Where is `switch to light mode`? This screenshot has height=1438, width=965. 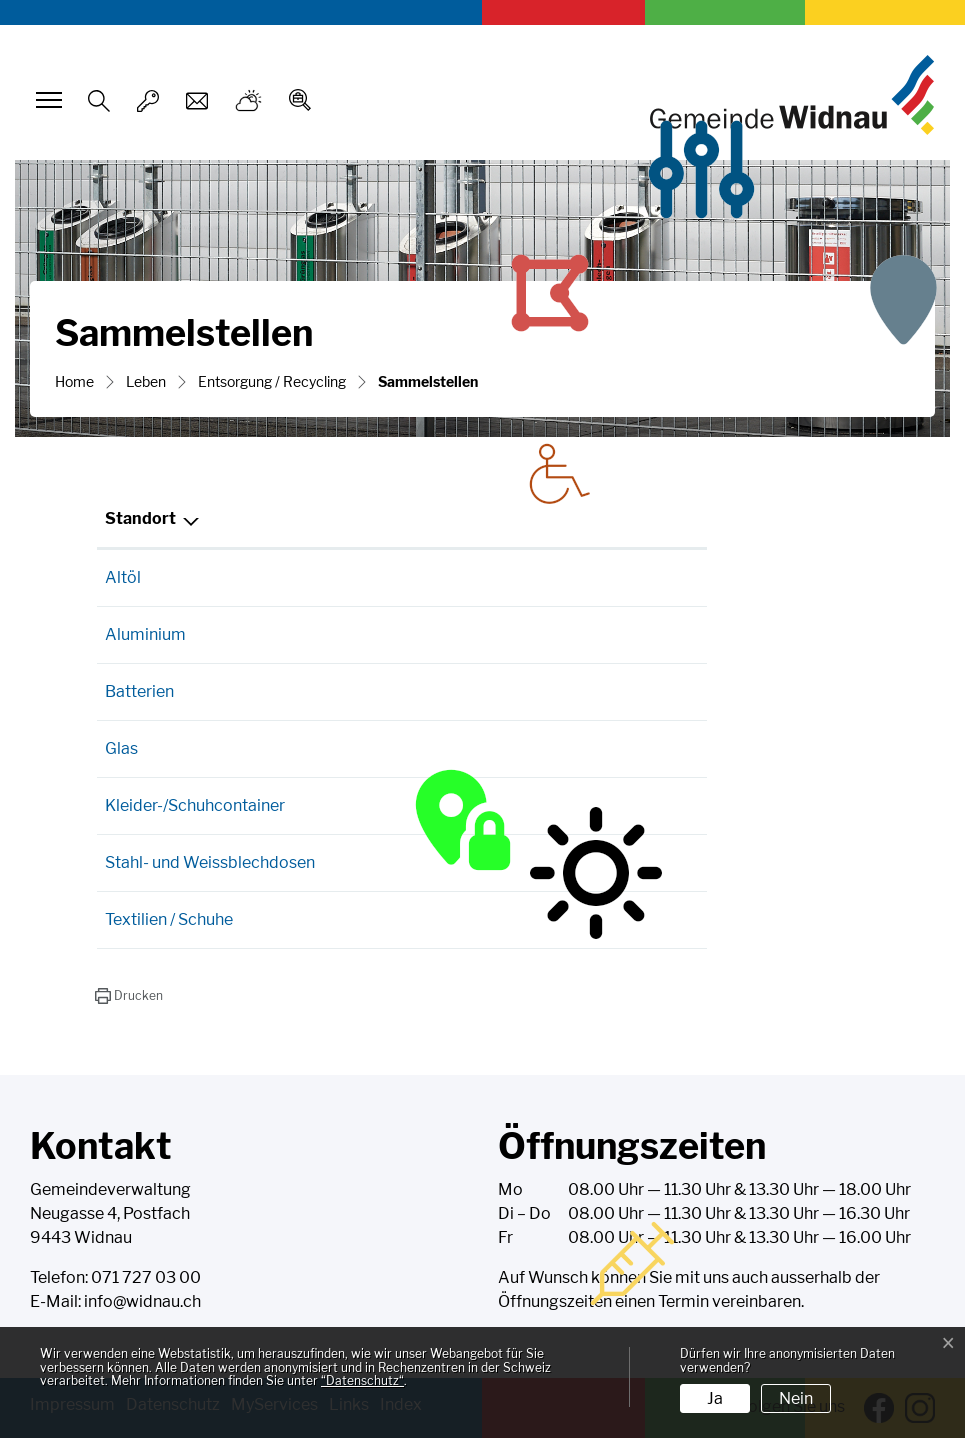
switch to light mode is located at coordinates (596, 873).